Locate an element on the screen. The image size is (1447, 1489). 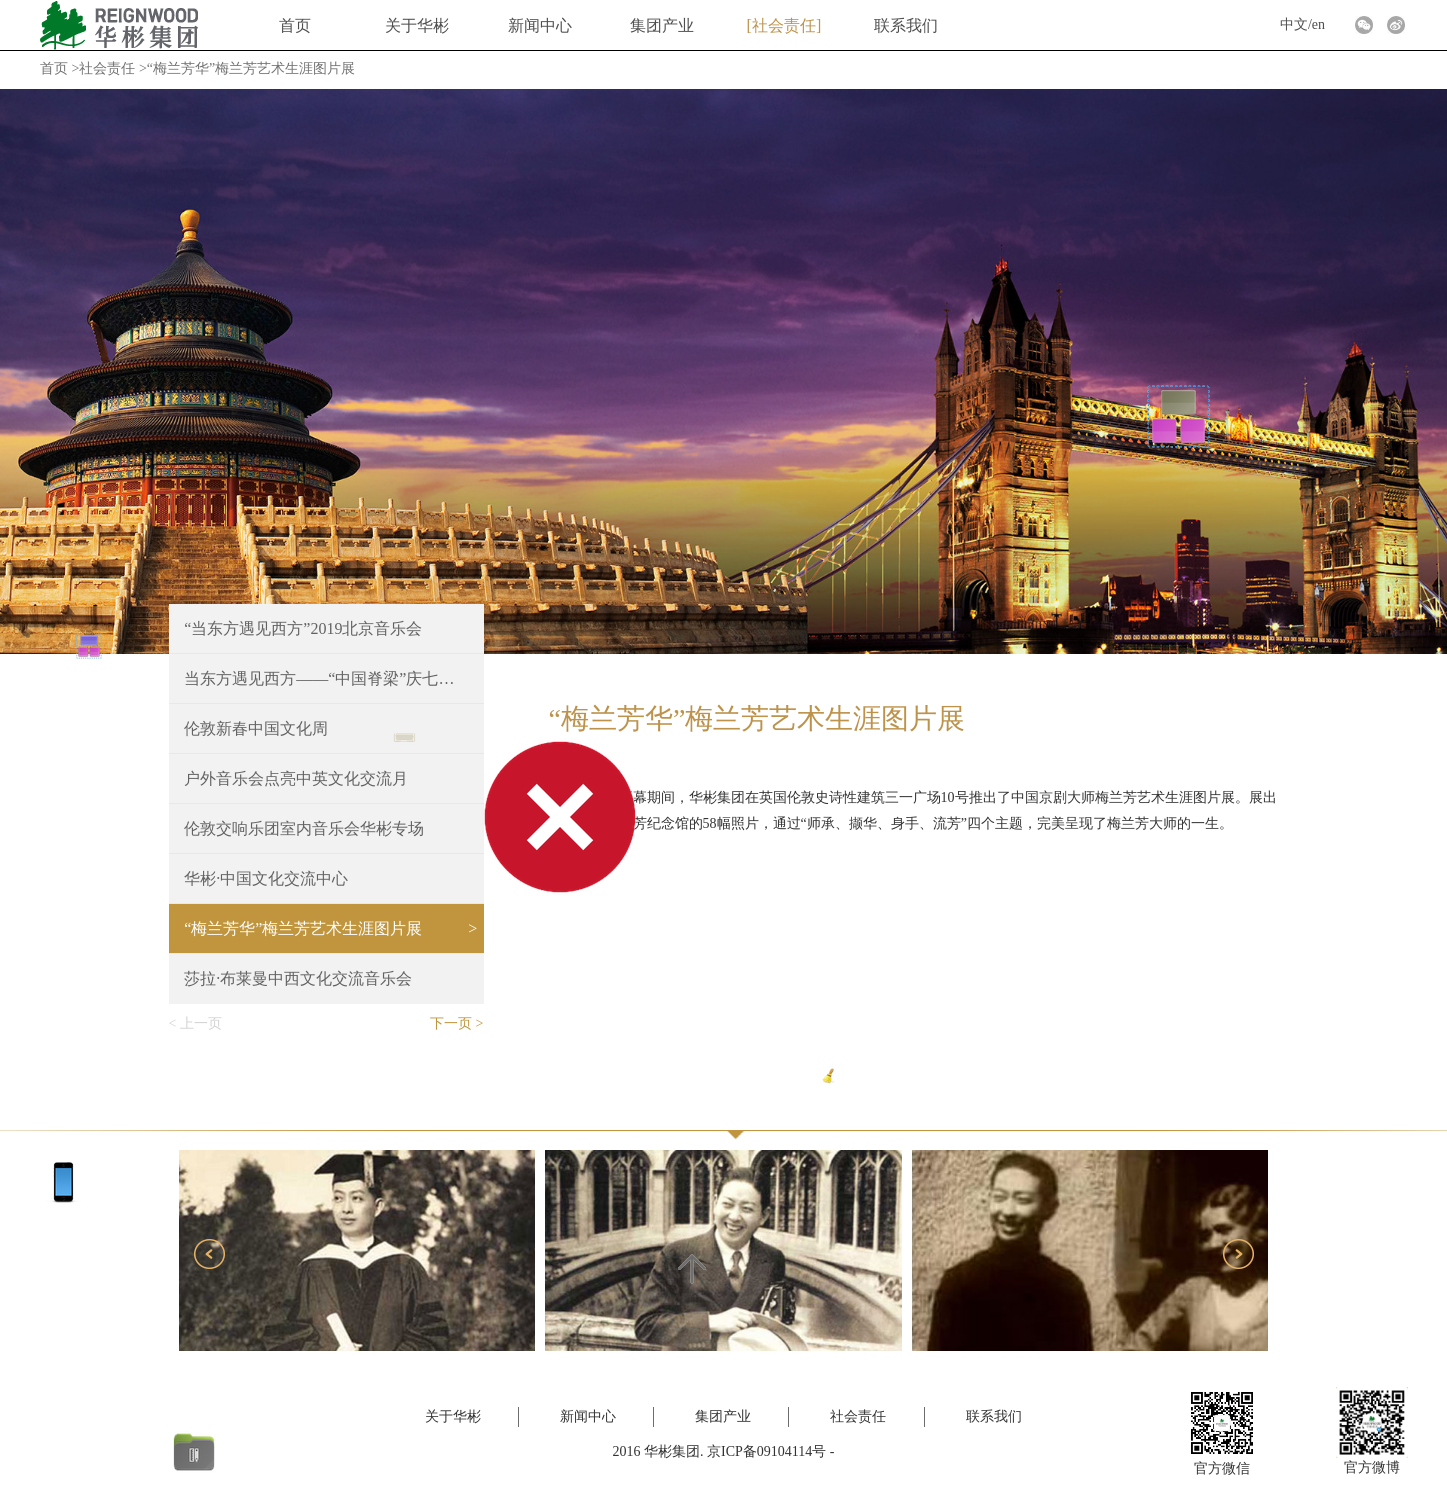
open templates folder is located at coordinates (194, 1452).